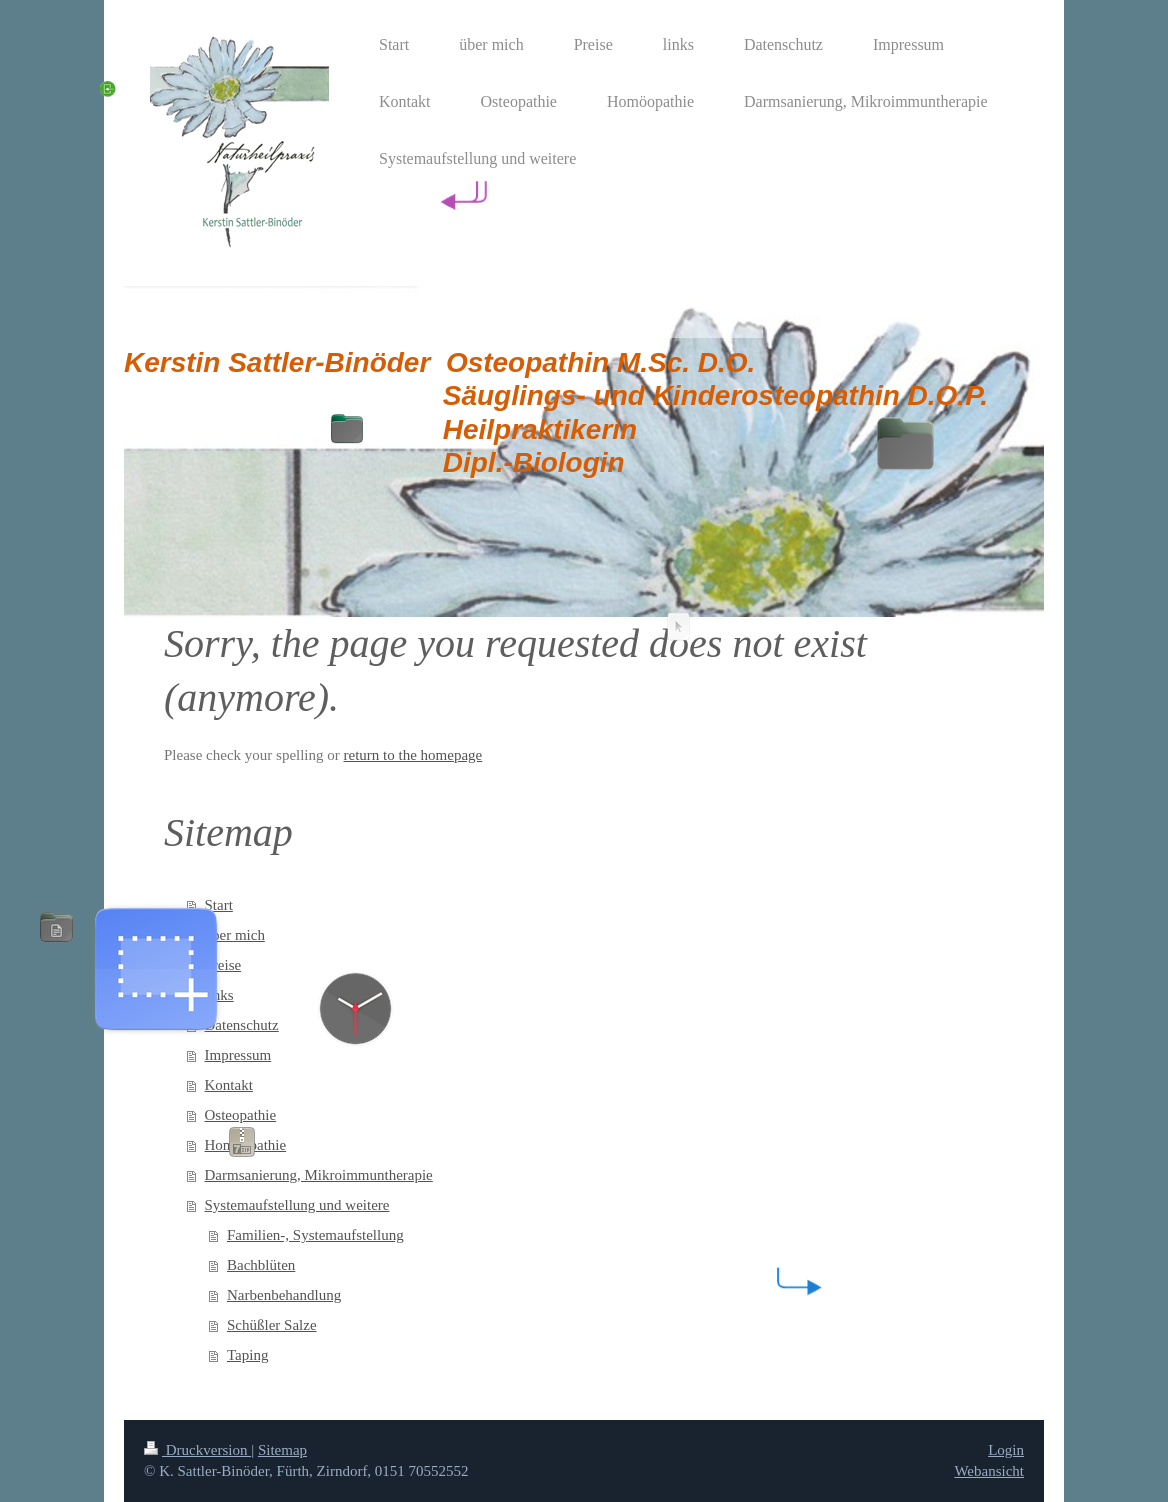 This screenshot has width=1168, height=1502. I want to click on cursor image file type, so click(678, 626).